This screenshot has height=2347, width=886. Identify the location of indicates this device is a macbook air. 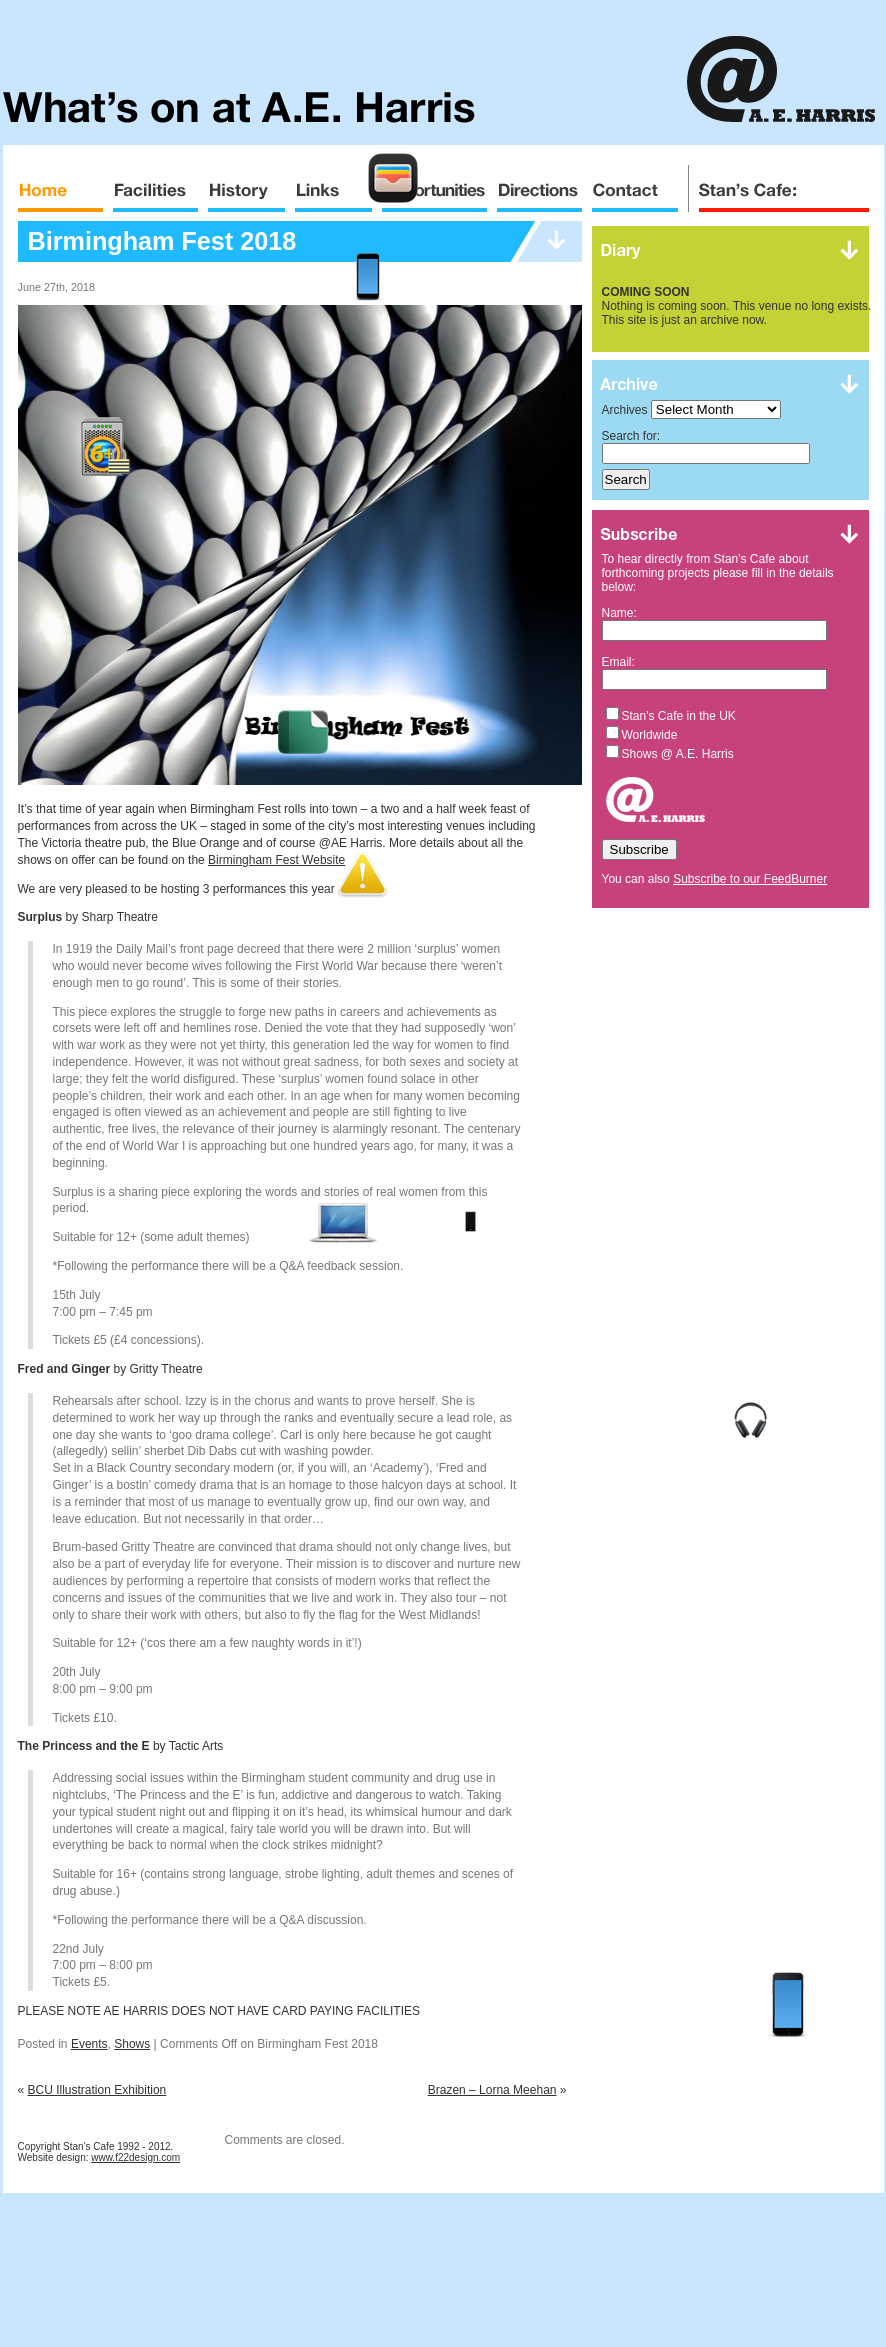
(343, 1219).